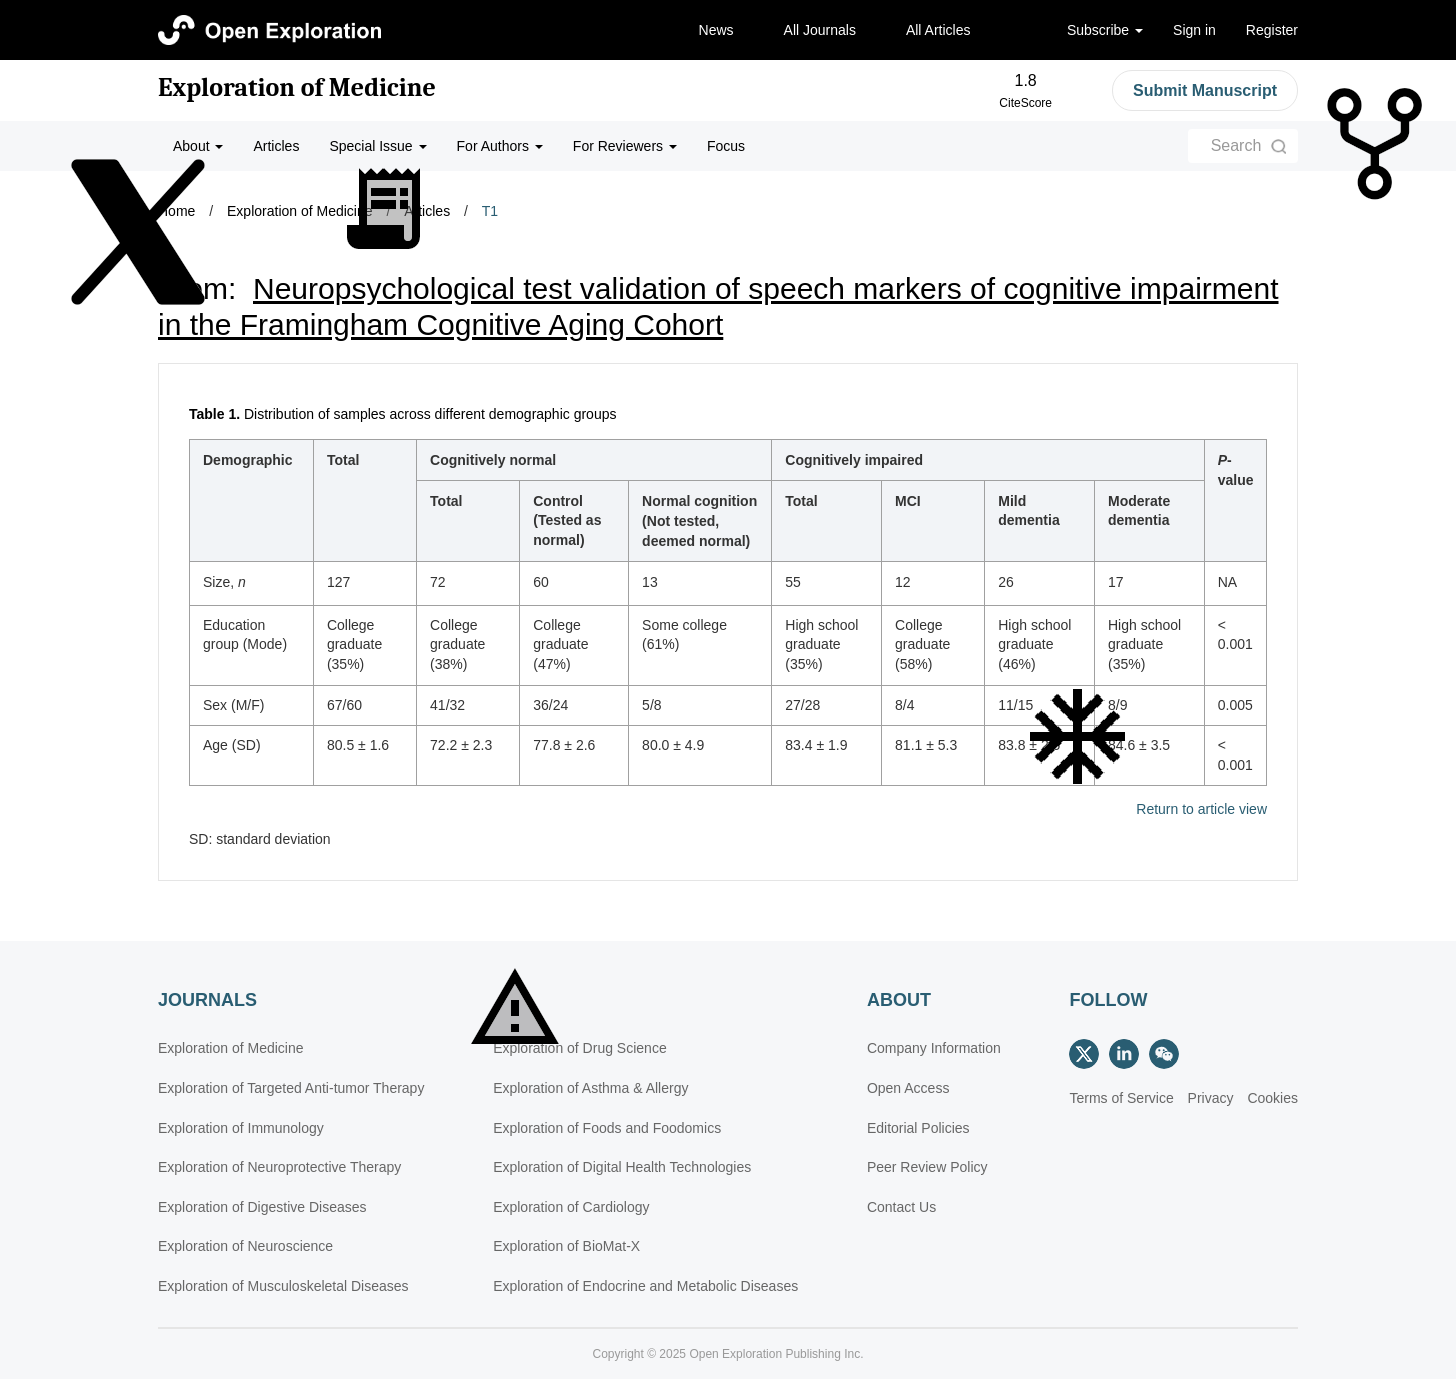 This screenshot has height=1379, width=1456. What do you see at coordinates (1077, 736) in the screenshot?
I see `toggle air conditioning or cooling mode` at bounding box center [1077, 736].